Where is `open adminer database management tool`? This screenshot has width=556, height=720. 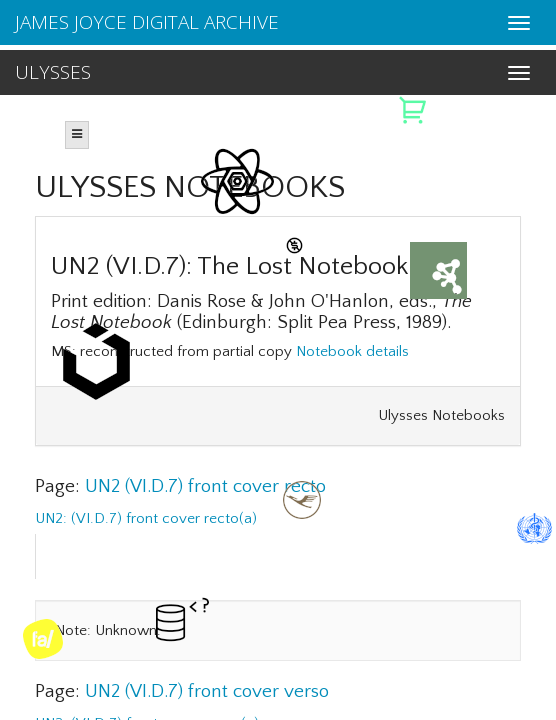
open adminer database management tool is located at coordinates (182, 619).